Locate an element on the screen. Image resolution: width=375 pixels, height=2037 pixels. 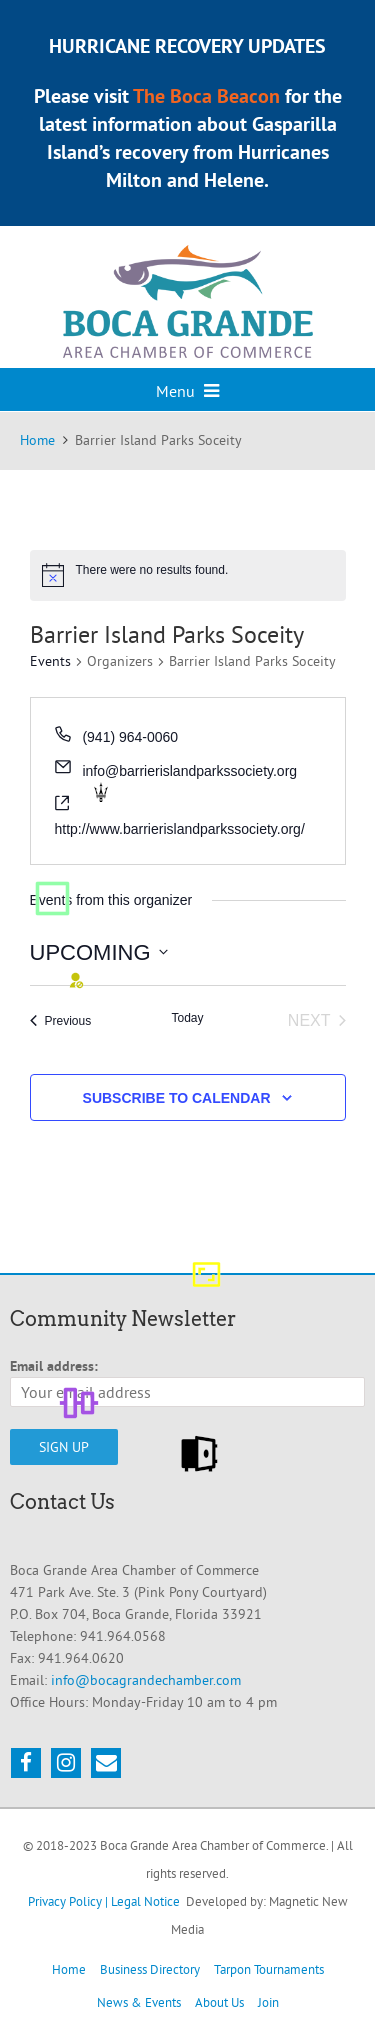
align items to vertical center is located at coordinates (79, 1403).